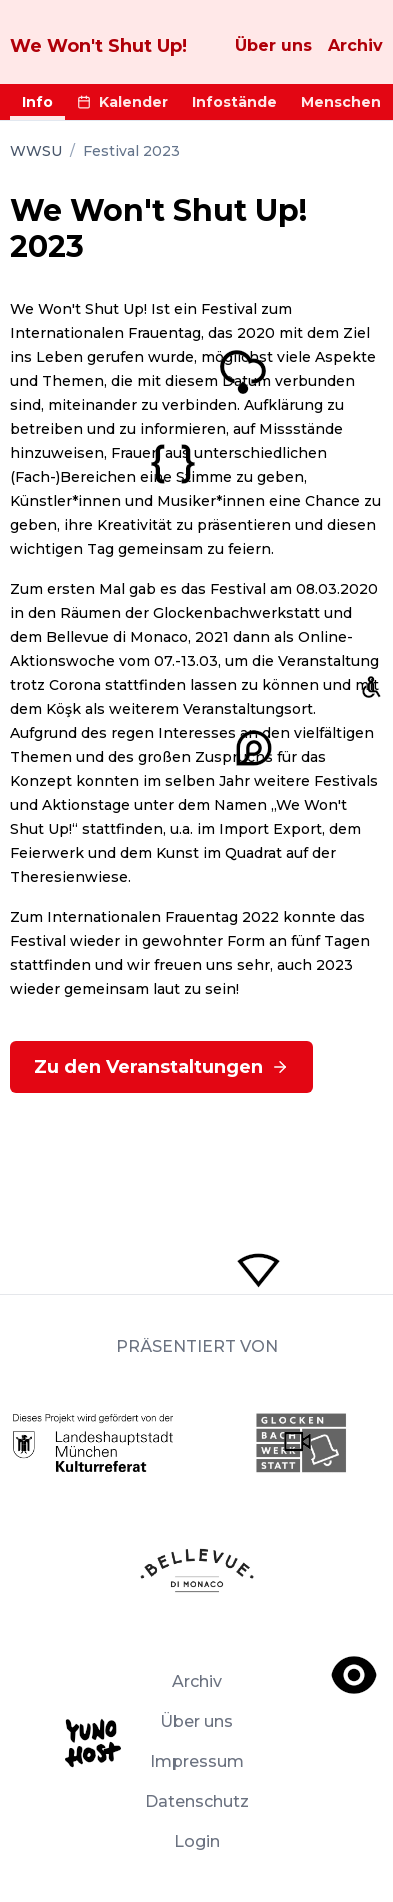 The width and height of the screenshot is (393, 1902). Describe the element at coordinates (297, 1441) in the screenshot. I see `turn on camera for video call` at that location.